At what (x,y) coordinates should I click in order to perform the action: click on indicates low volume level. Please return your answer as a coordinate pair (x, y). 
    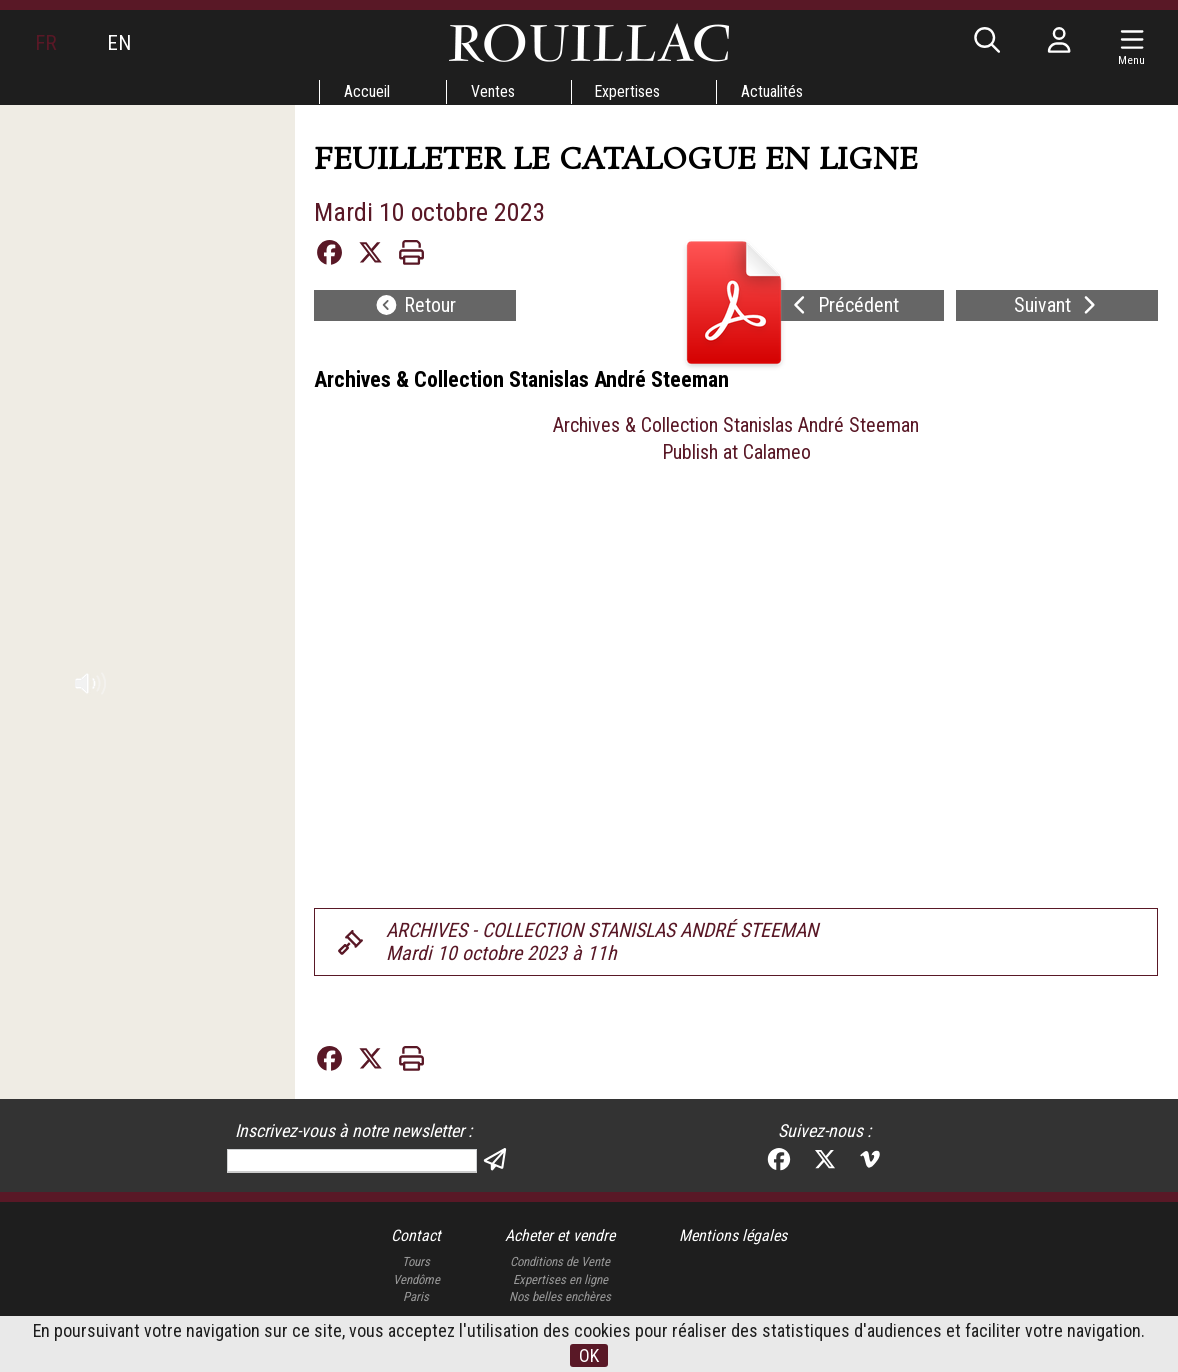
    Looking at the image, I should click on (90, 683).